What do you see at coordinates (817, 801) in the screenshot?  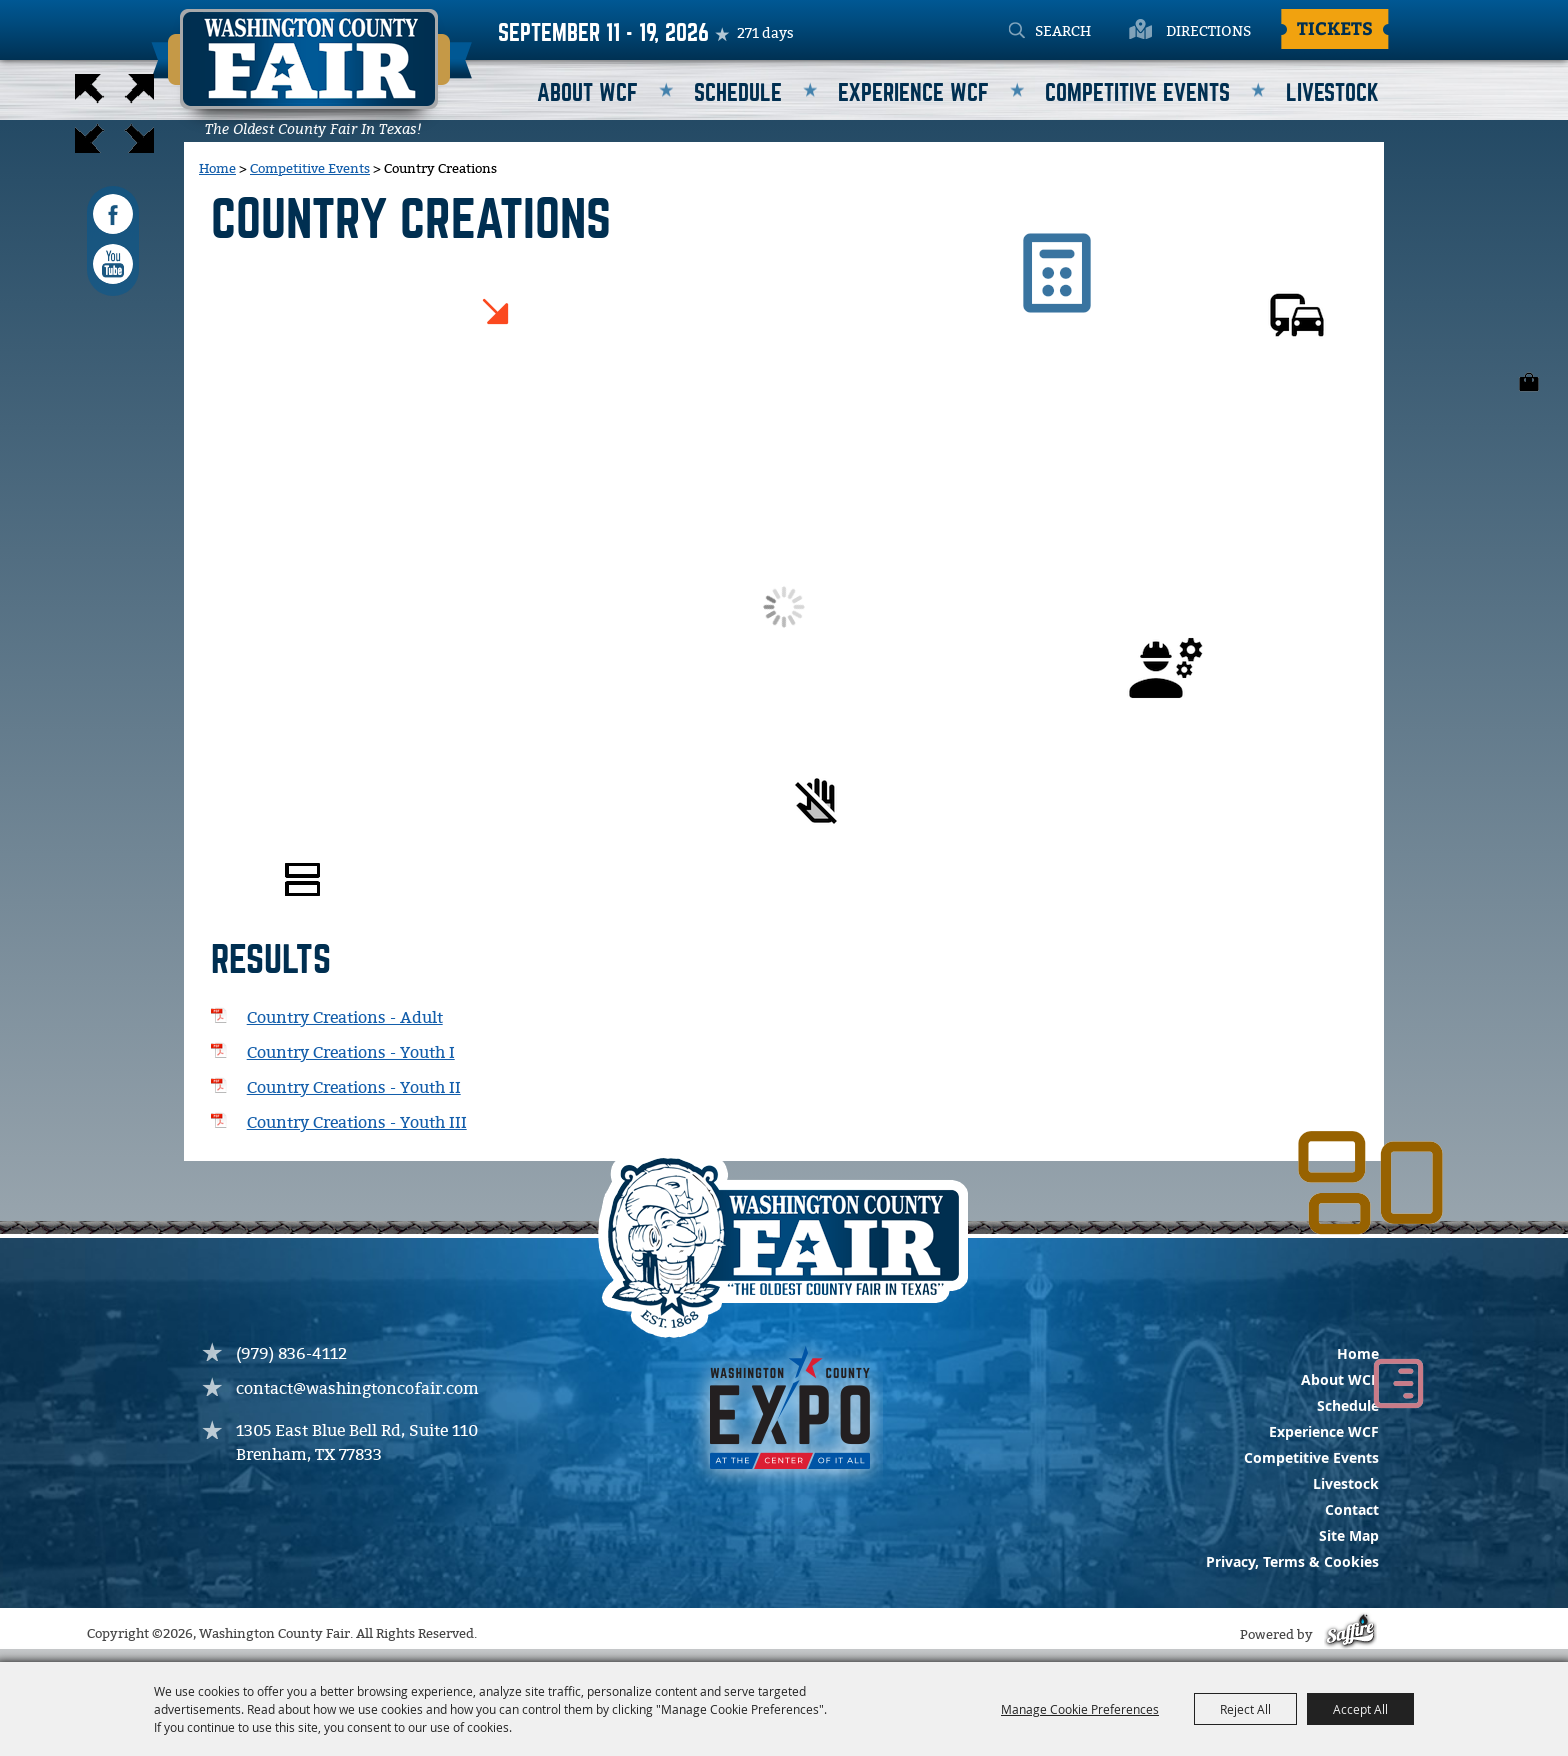 I see `do not touch or interact with this element` at bounding box center [817, 801].